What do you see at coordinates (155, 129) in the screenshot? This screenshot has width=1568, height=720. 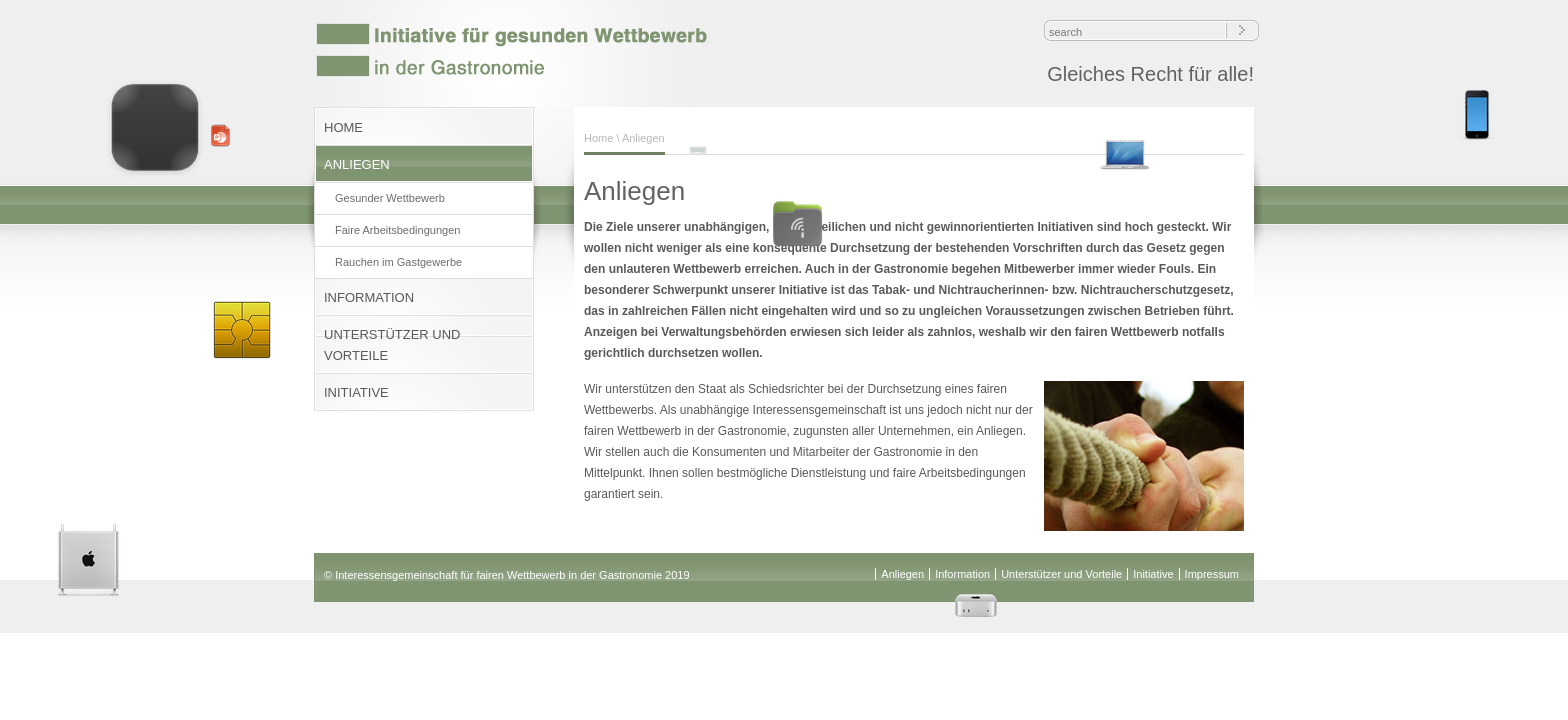 I see `configure screen edge gestures and hot corners` at bounding box center [155, 129].